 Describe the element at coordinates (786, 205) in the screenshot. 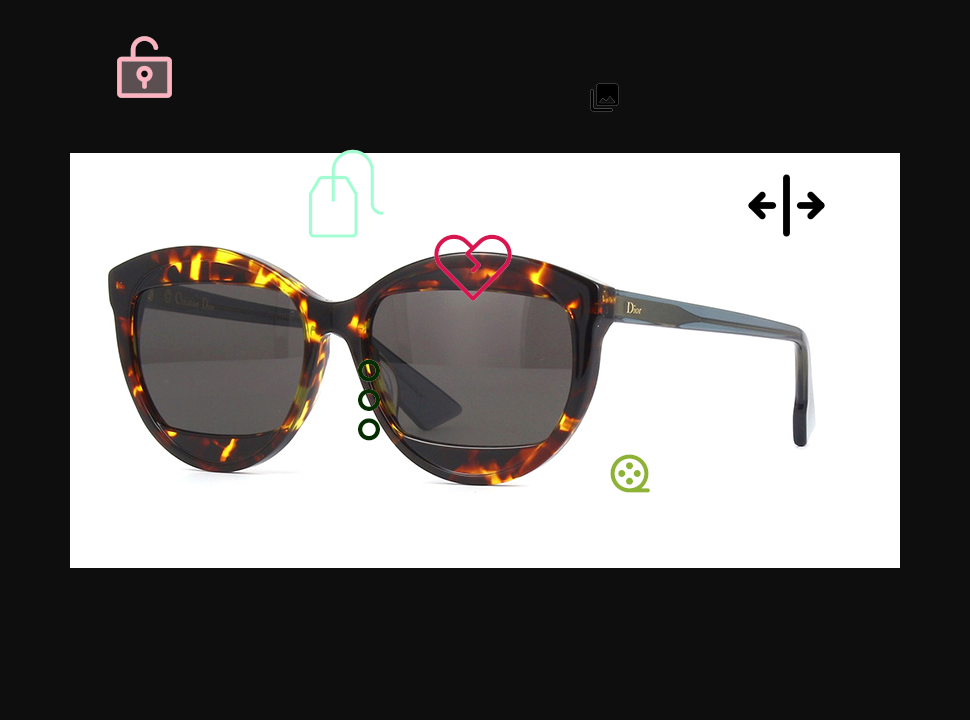

I see `expand or resize content horizontally` at that location.